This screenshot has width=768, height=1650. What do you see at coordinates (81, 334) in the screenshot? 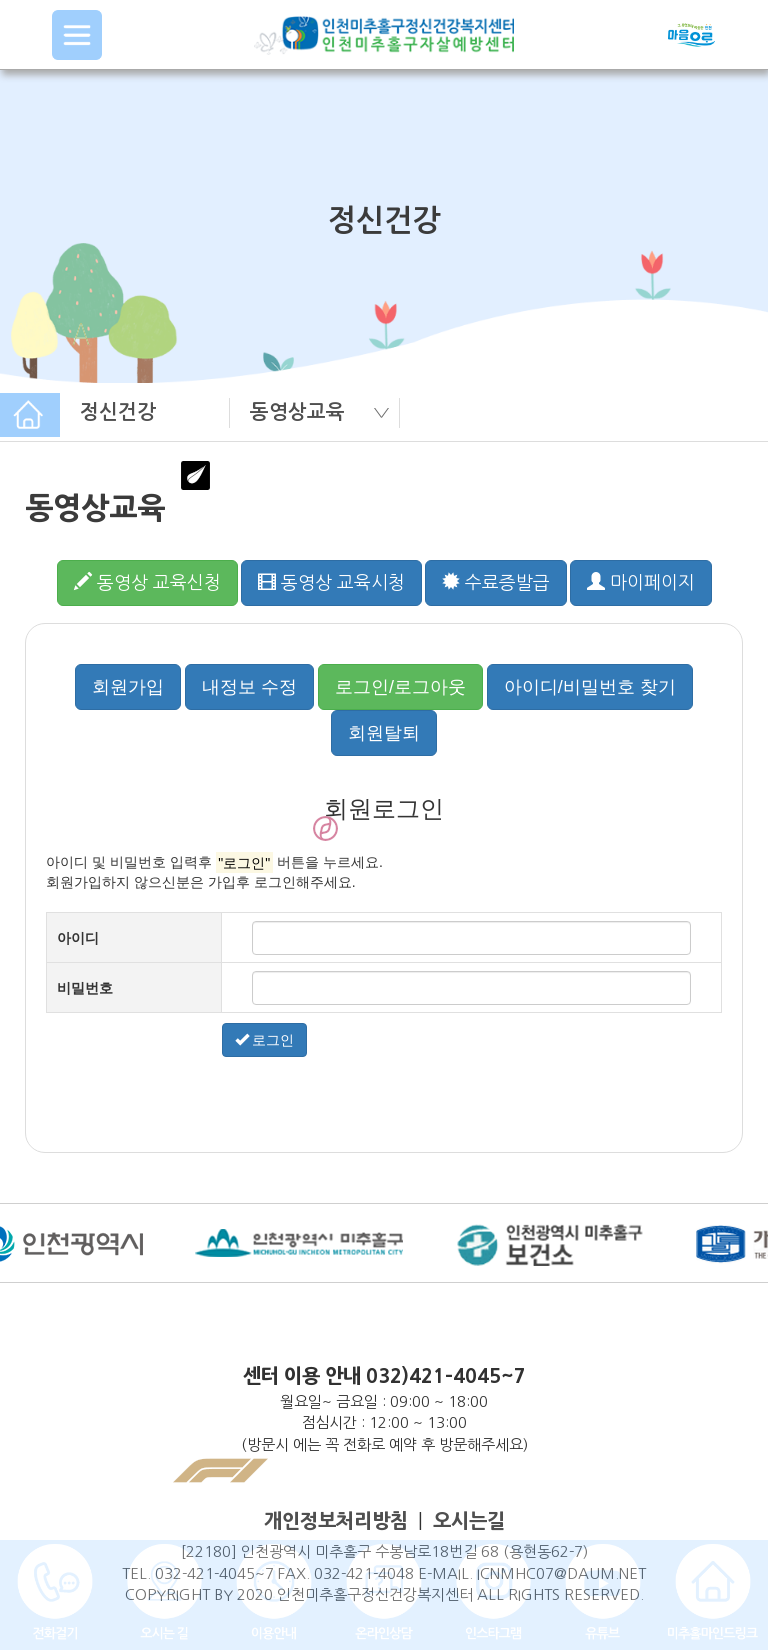
I see `A-Frame VR framework logo` at bounding box center [81, 334].